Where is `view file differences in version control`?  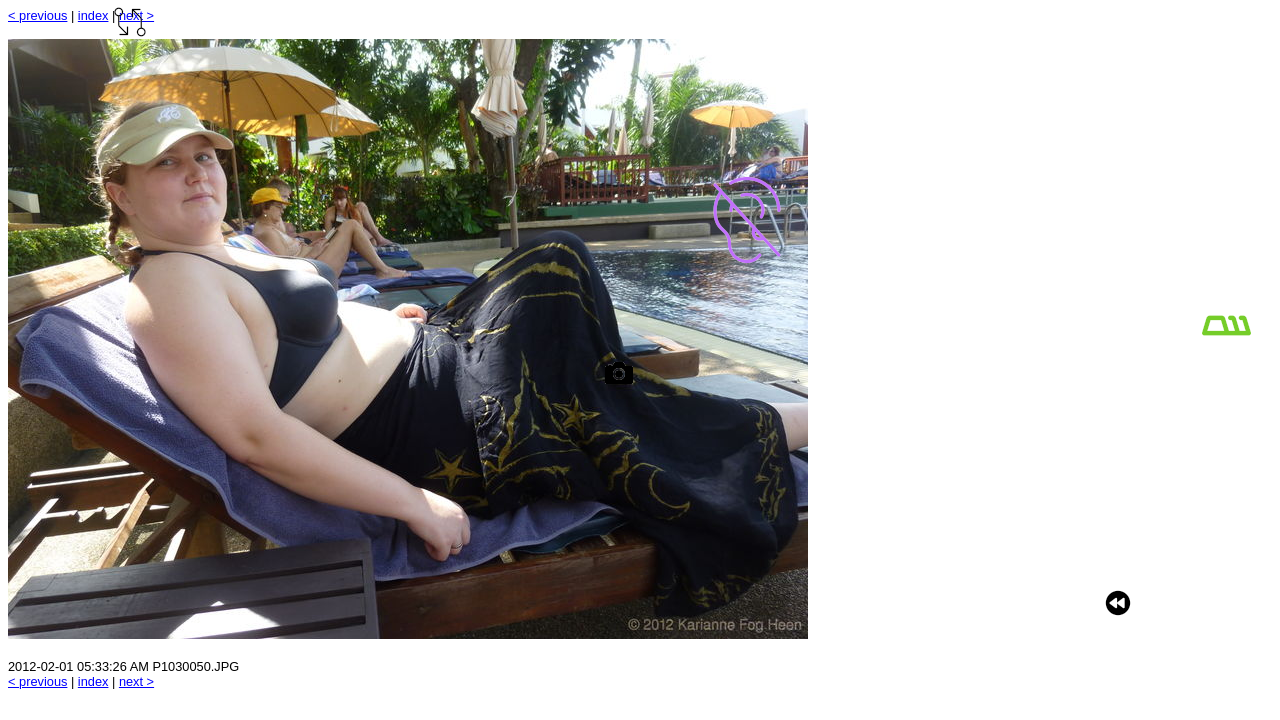
view file differences in version control is located at coordinates (130, 22).